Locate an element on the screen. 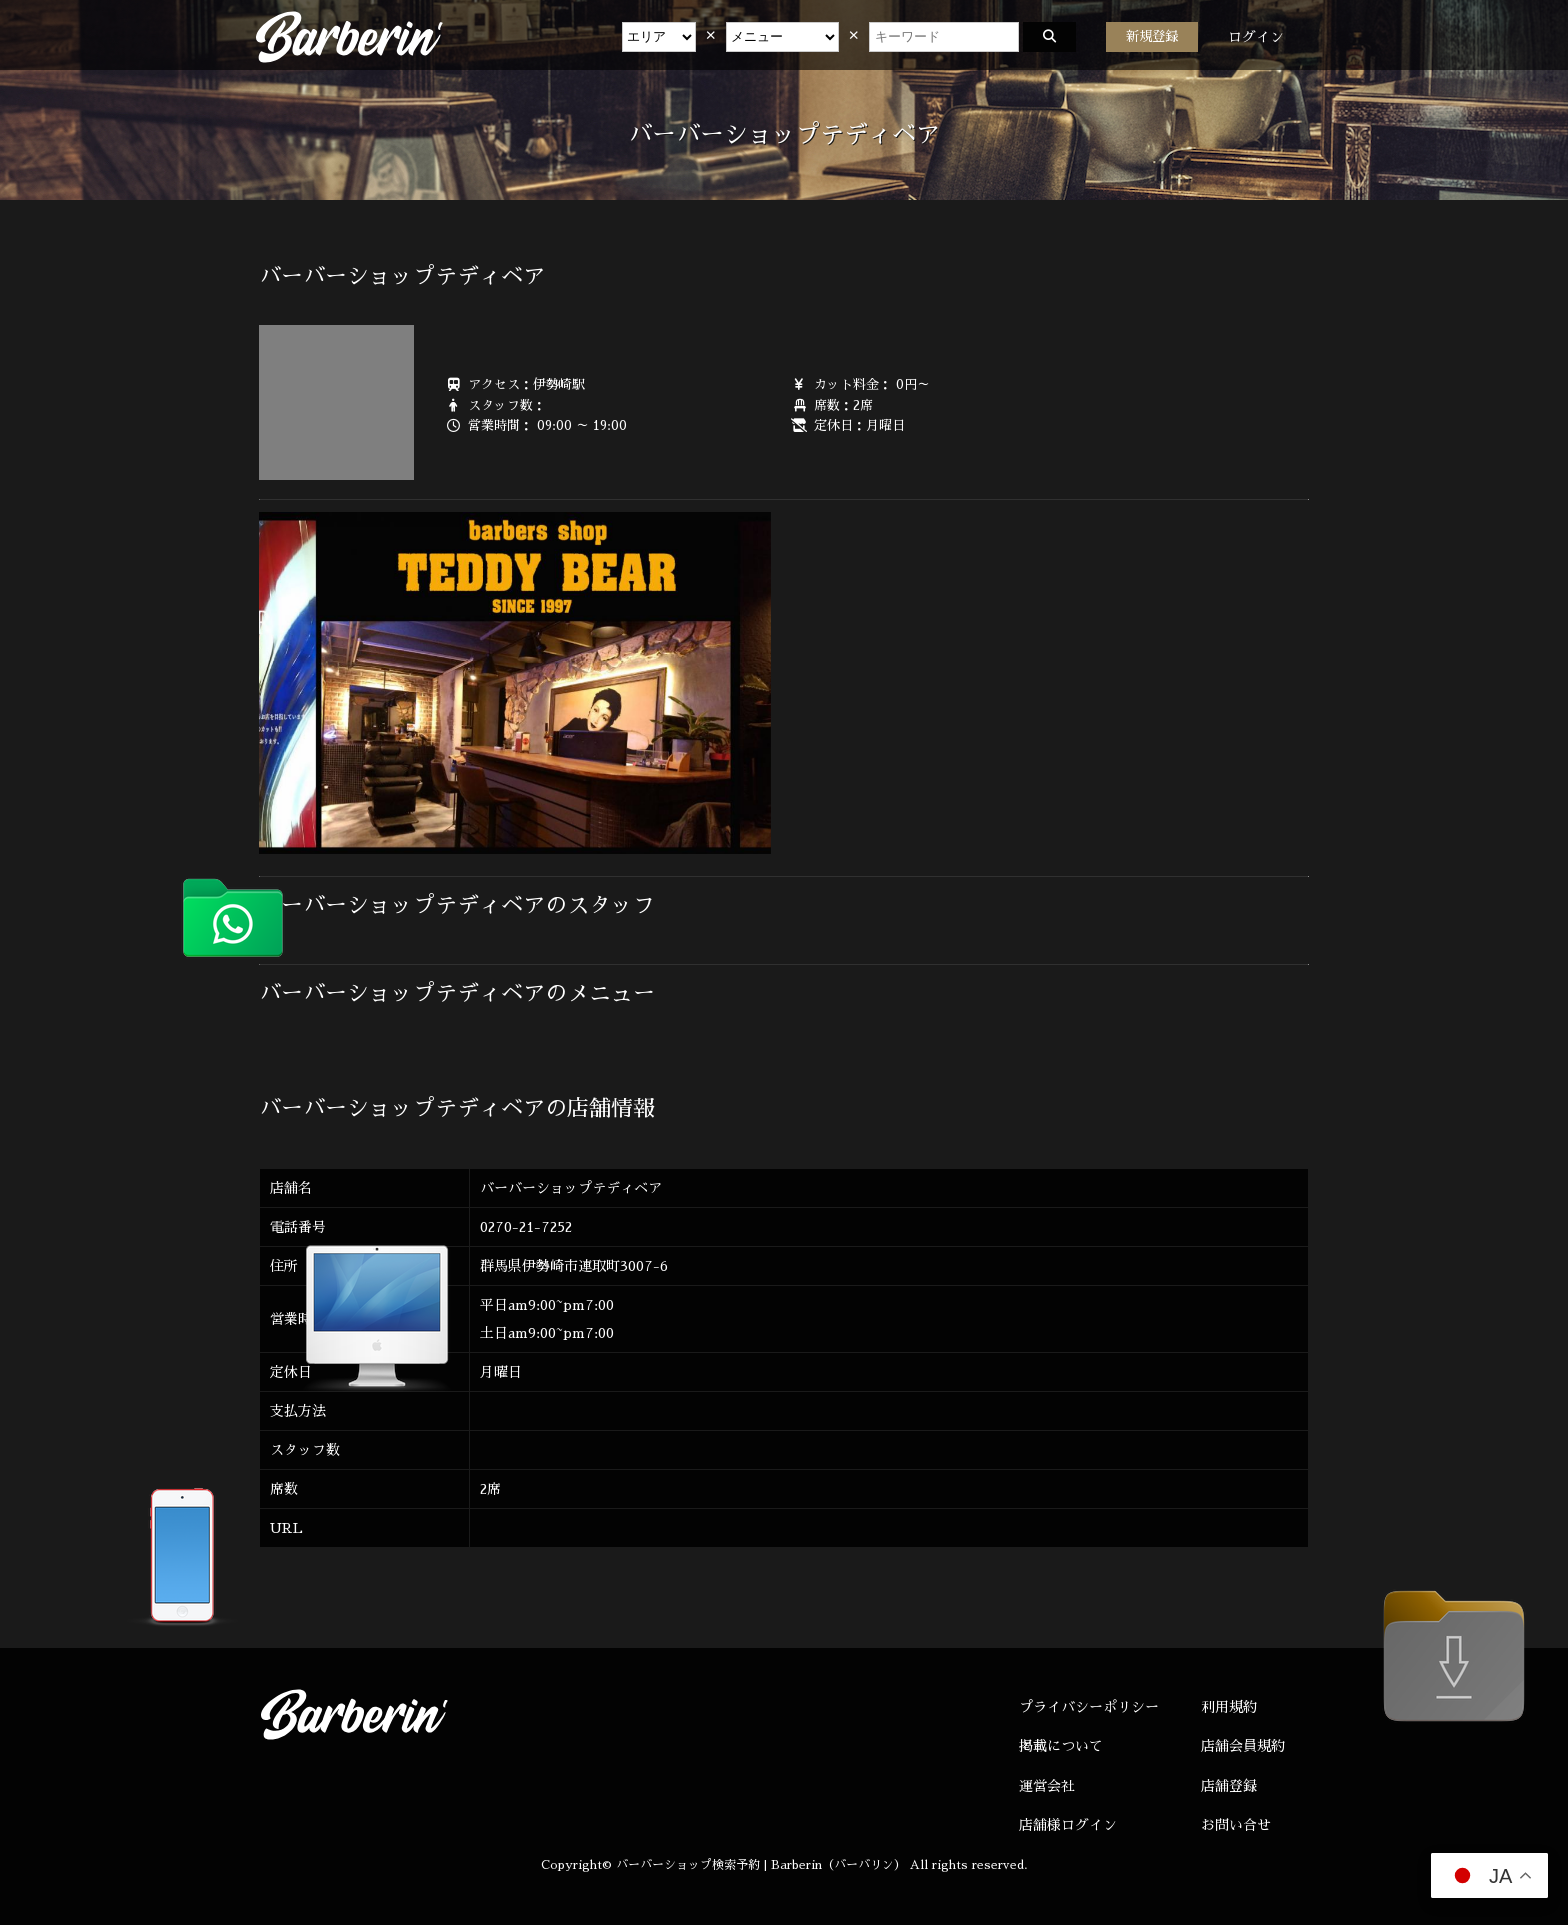 The width and height of the screenshot is (1568, 1925). open downloads folder is located at coordinates (1454, 1656).